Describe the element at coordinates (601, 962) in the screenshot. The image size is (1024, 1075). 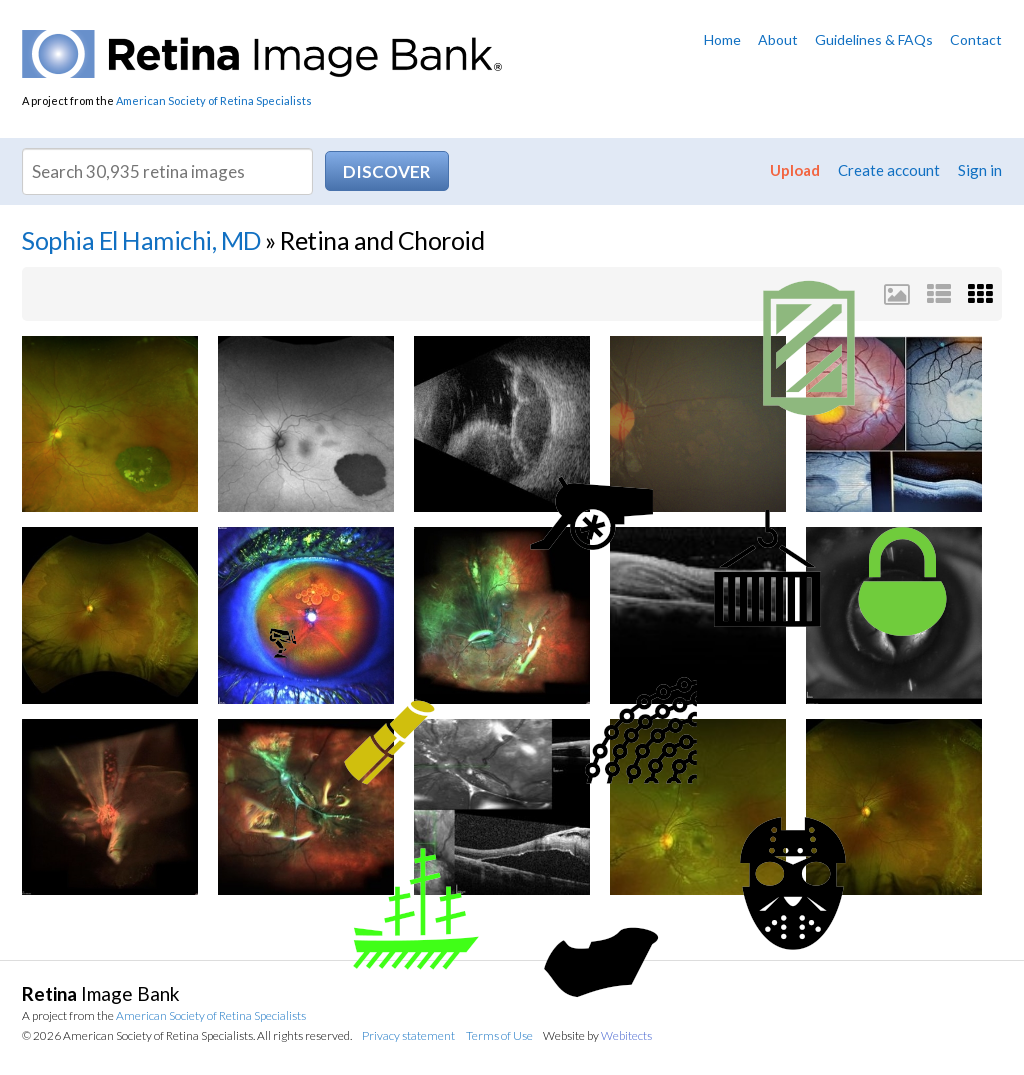
I see `select hungary as your country or region` at that location.